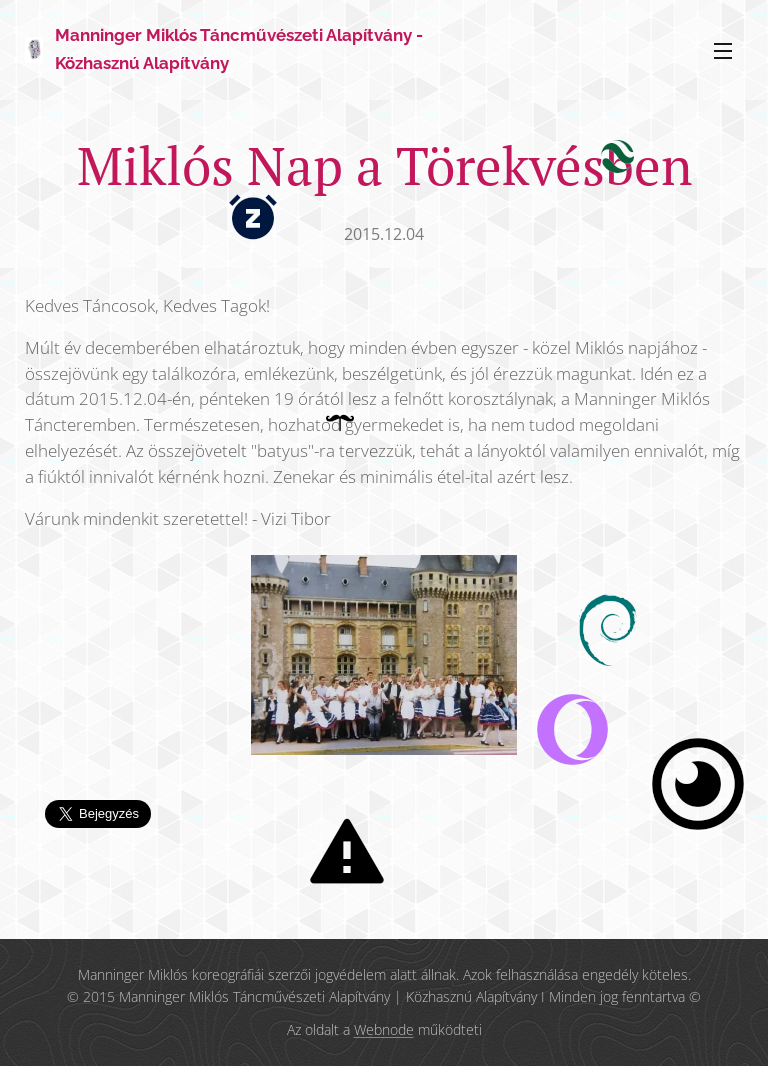 This screenshot has width=768, height=1066. What do you see at coordinates (340, 423) in the screenshot?
I see `handlebars.js templating library logo` at bounding box center [340, 423].